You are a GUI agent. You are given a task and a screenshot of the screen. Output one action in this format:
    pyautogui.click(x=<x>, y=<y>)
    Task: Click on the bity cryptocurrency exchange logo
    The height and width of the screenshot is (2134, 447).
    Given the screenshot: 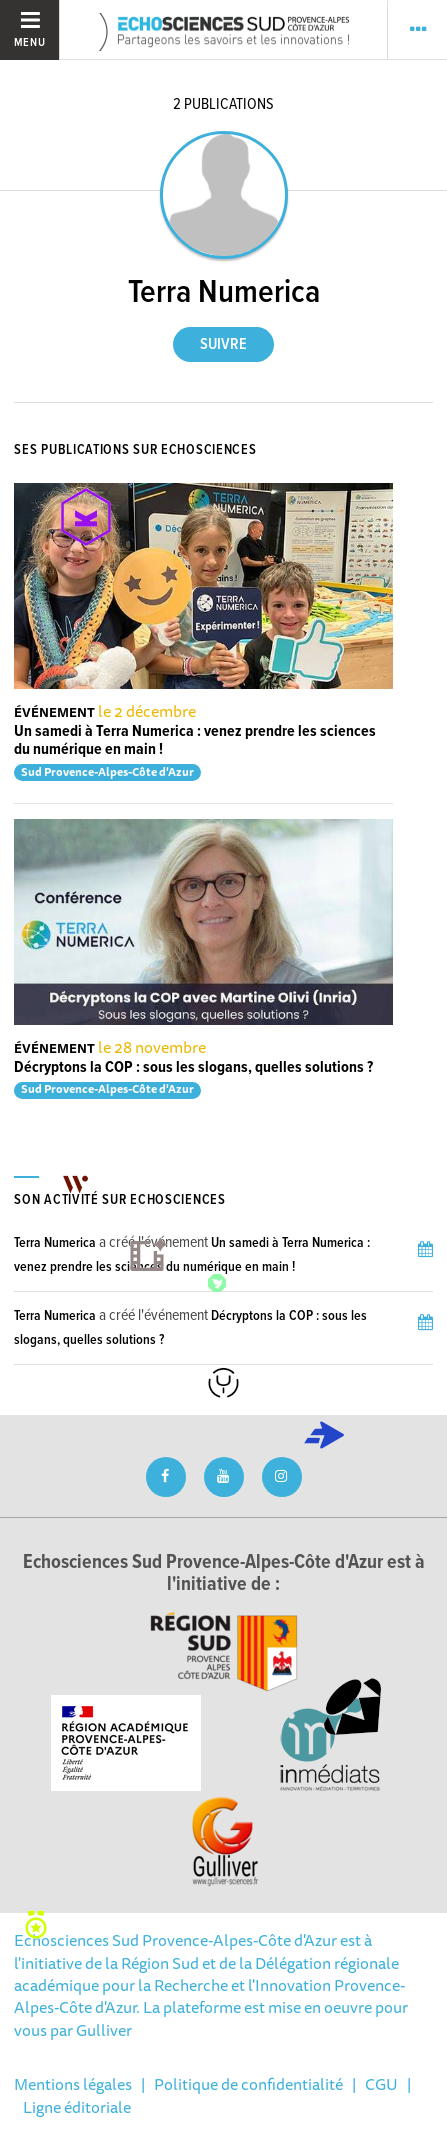 What is the action you would take?
    pyautogui.click(x=223, y=1383)
    